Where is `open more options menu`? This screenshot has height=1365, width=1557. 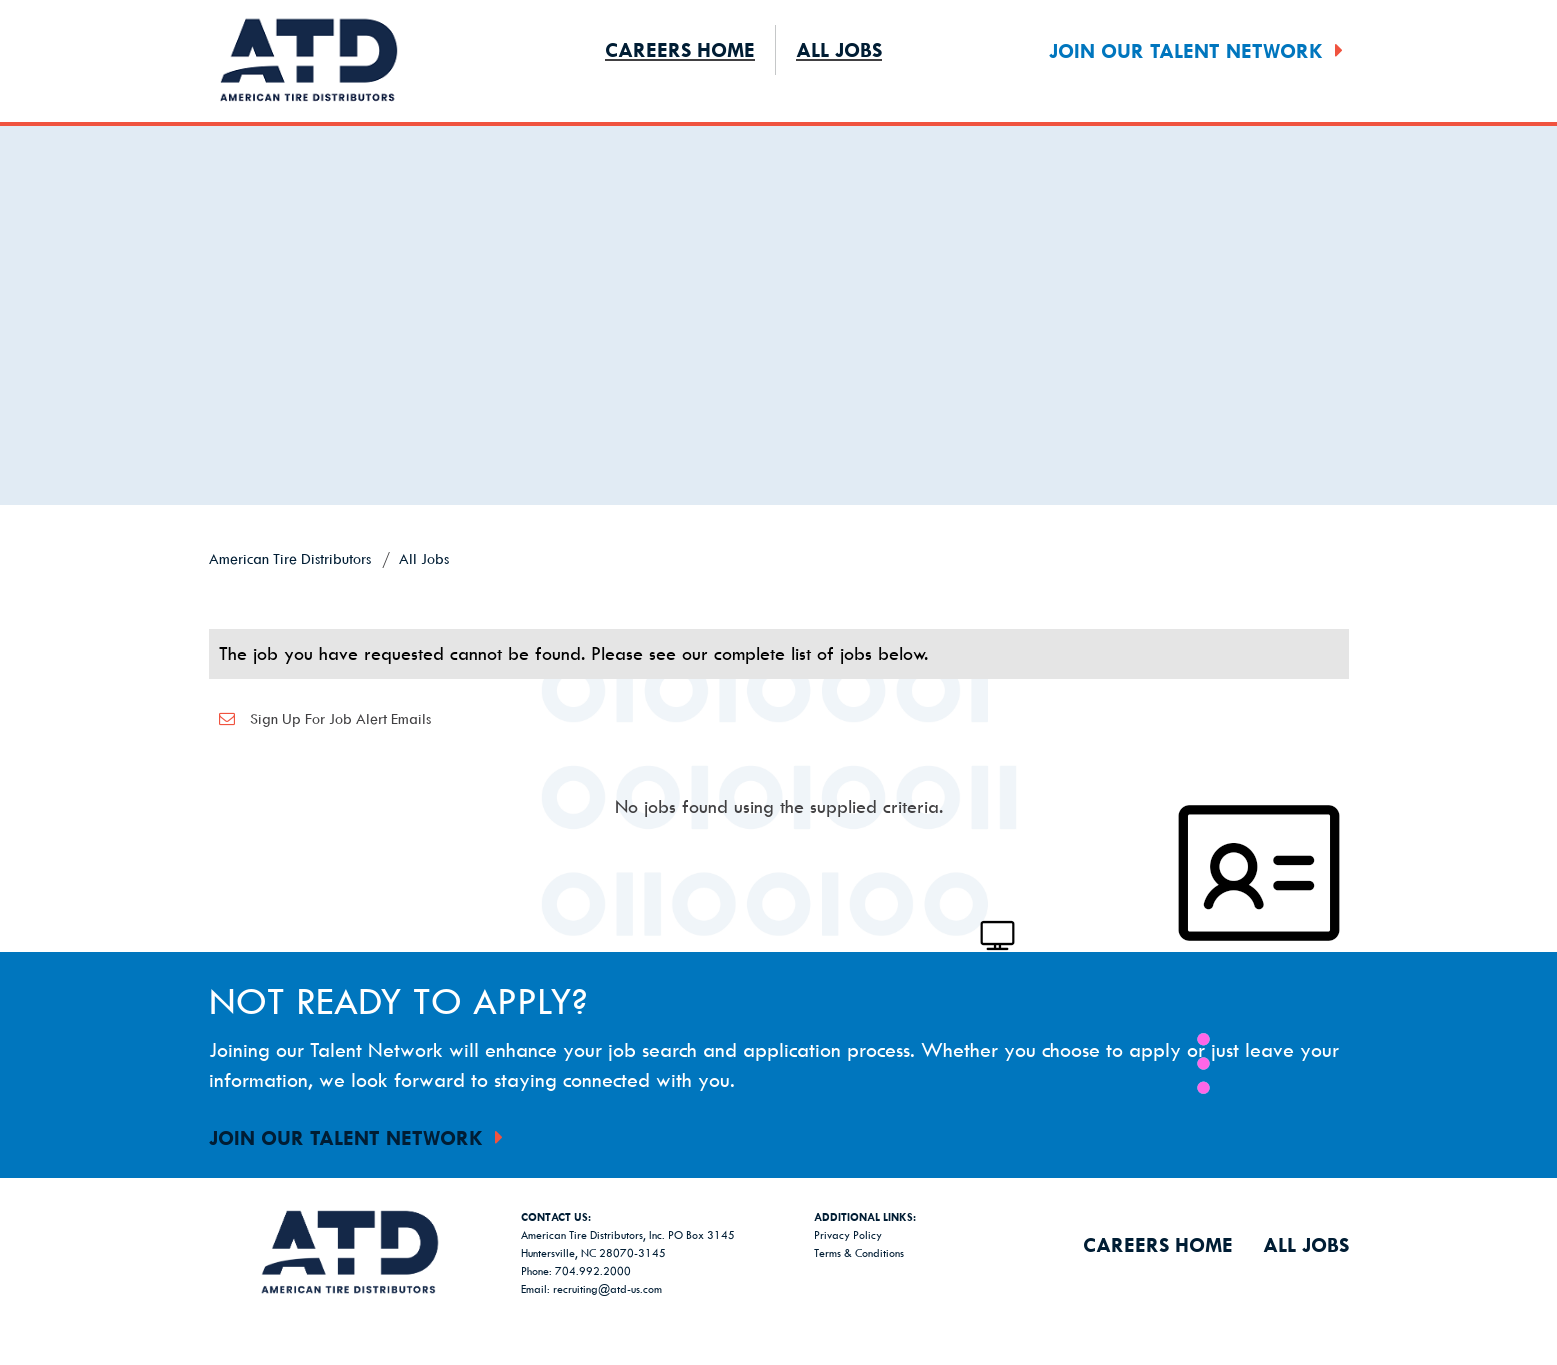
open more options menu is located at coordinates (1203, 1063).